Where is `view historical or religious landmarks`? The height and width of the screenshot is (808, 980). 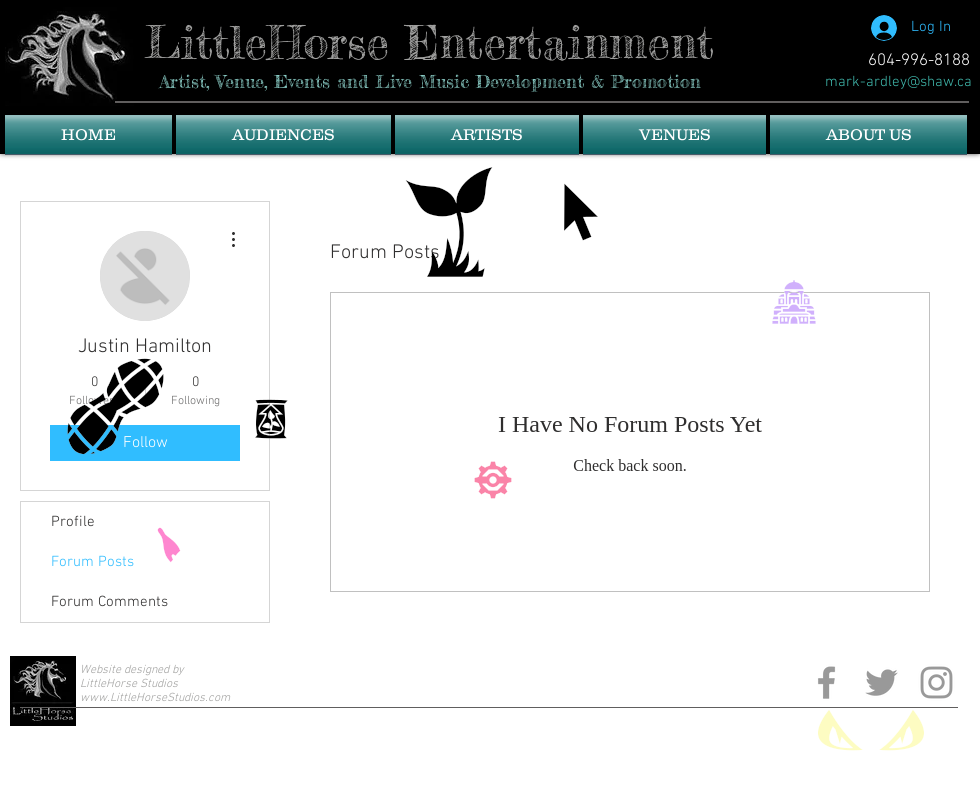
view historical or religious landmarks is located at coordinates (794, 302).